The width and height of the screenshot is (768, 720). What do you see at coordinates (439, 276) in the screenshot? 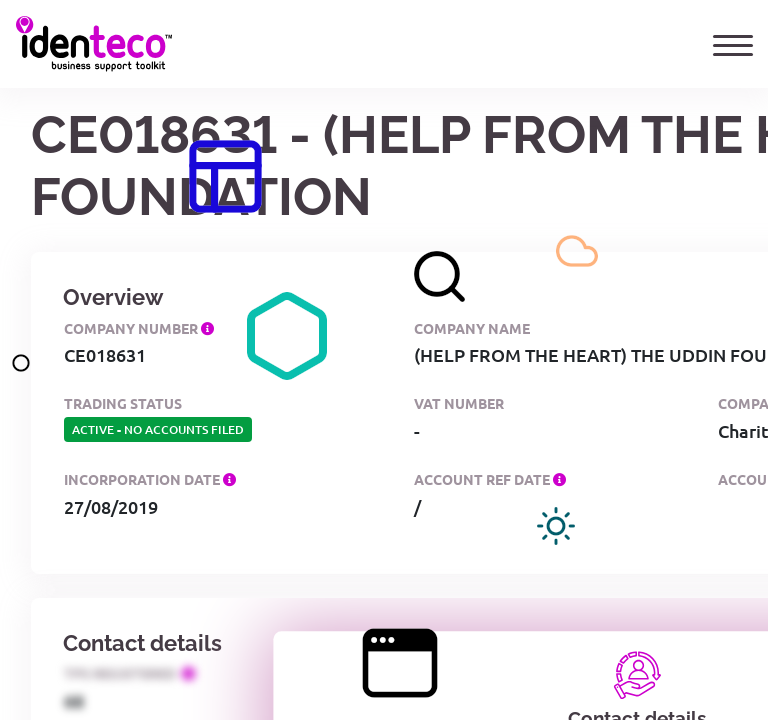
I see `search for content or items` at bounding box center [439, 276].